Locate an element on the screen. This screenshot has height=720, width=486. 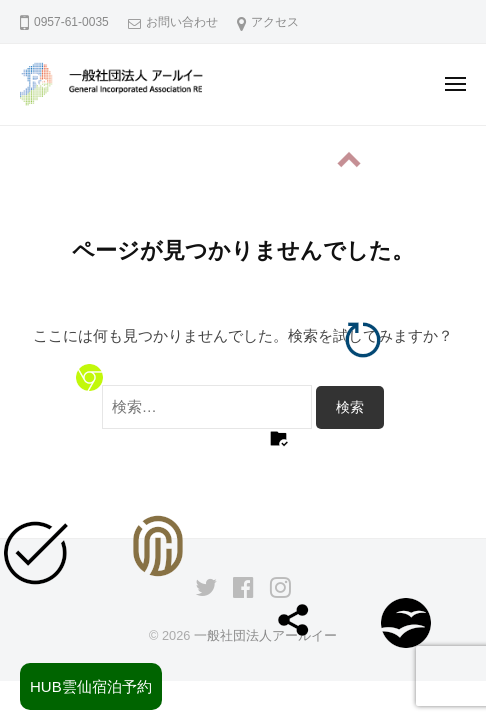
open Google Chrome browser is located at coordinates (89, 377).